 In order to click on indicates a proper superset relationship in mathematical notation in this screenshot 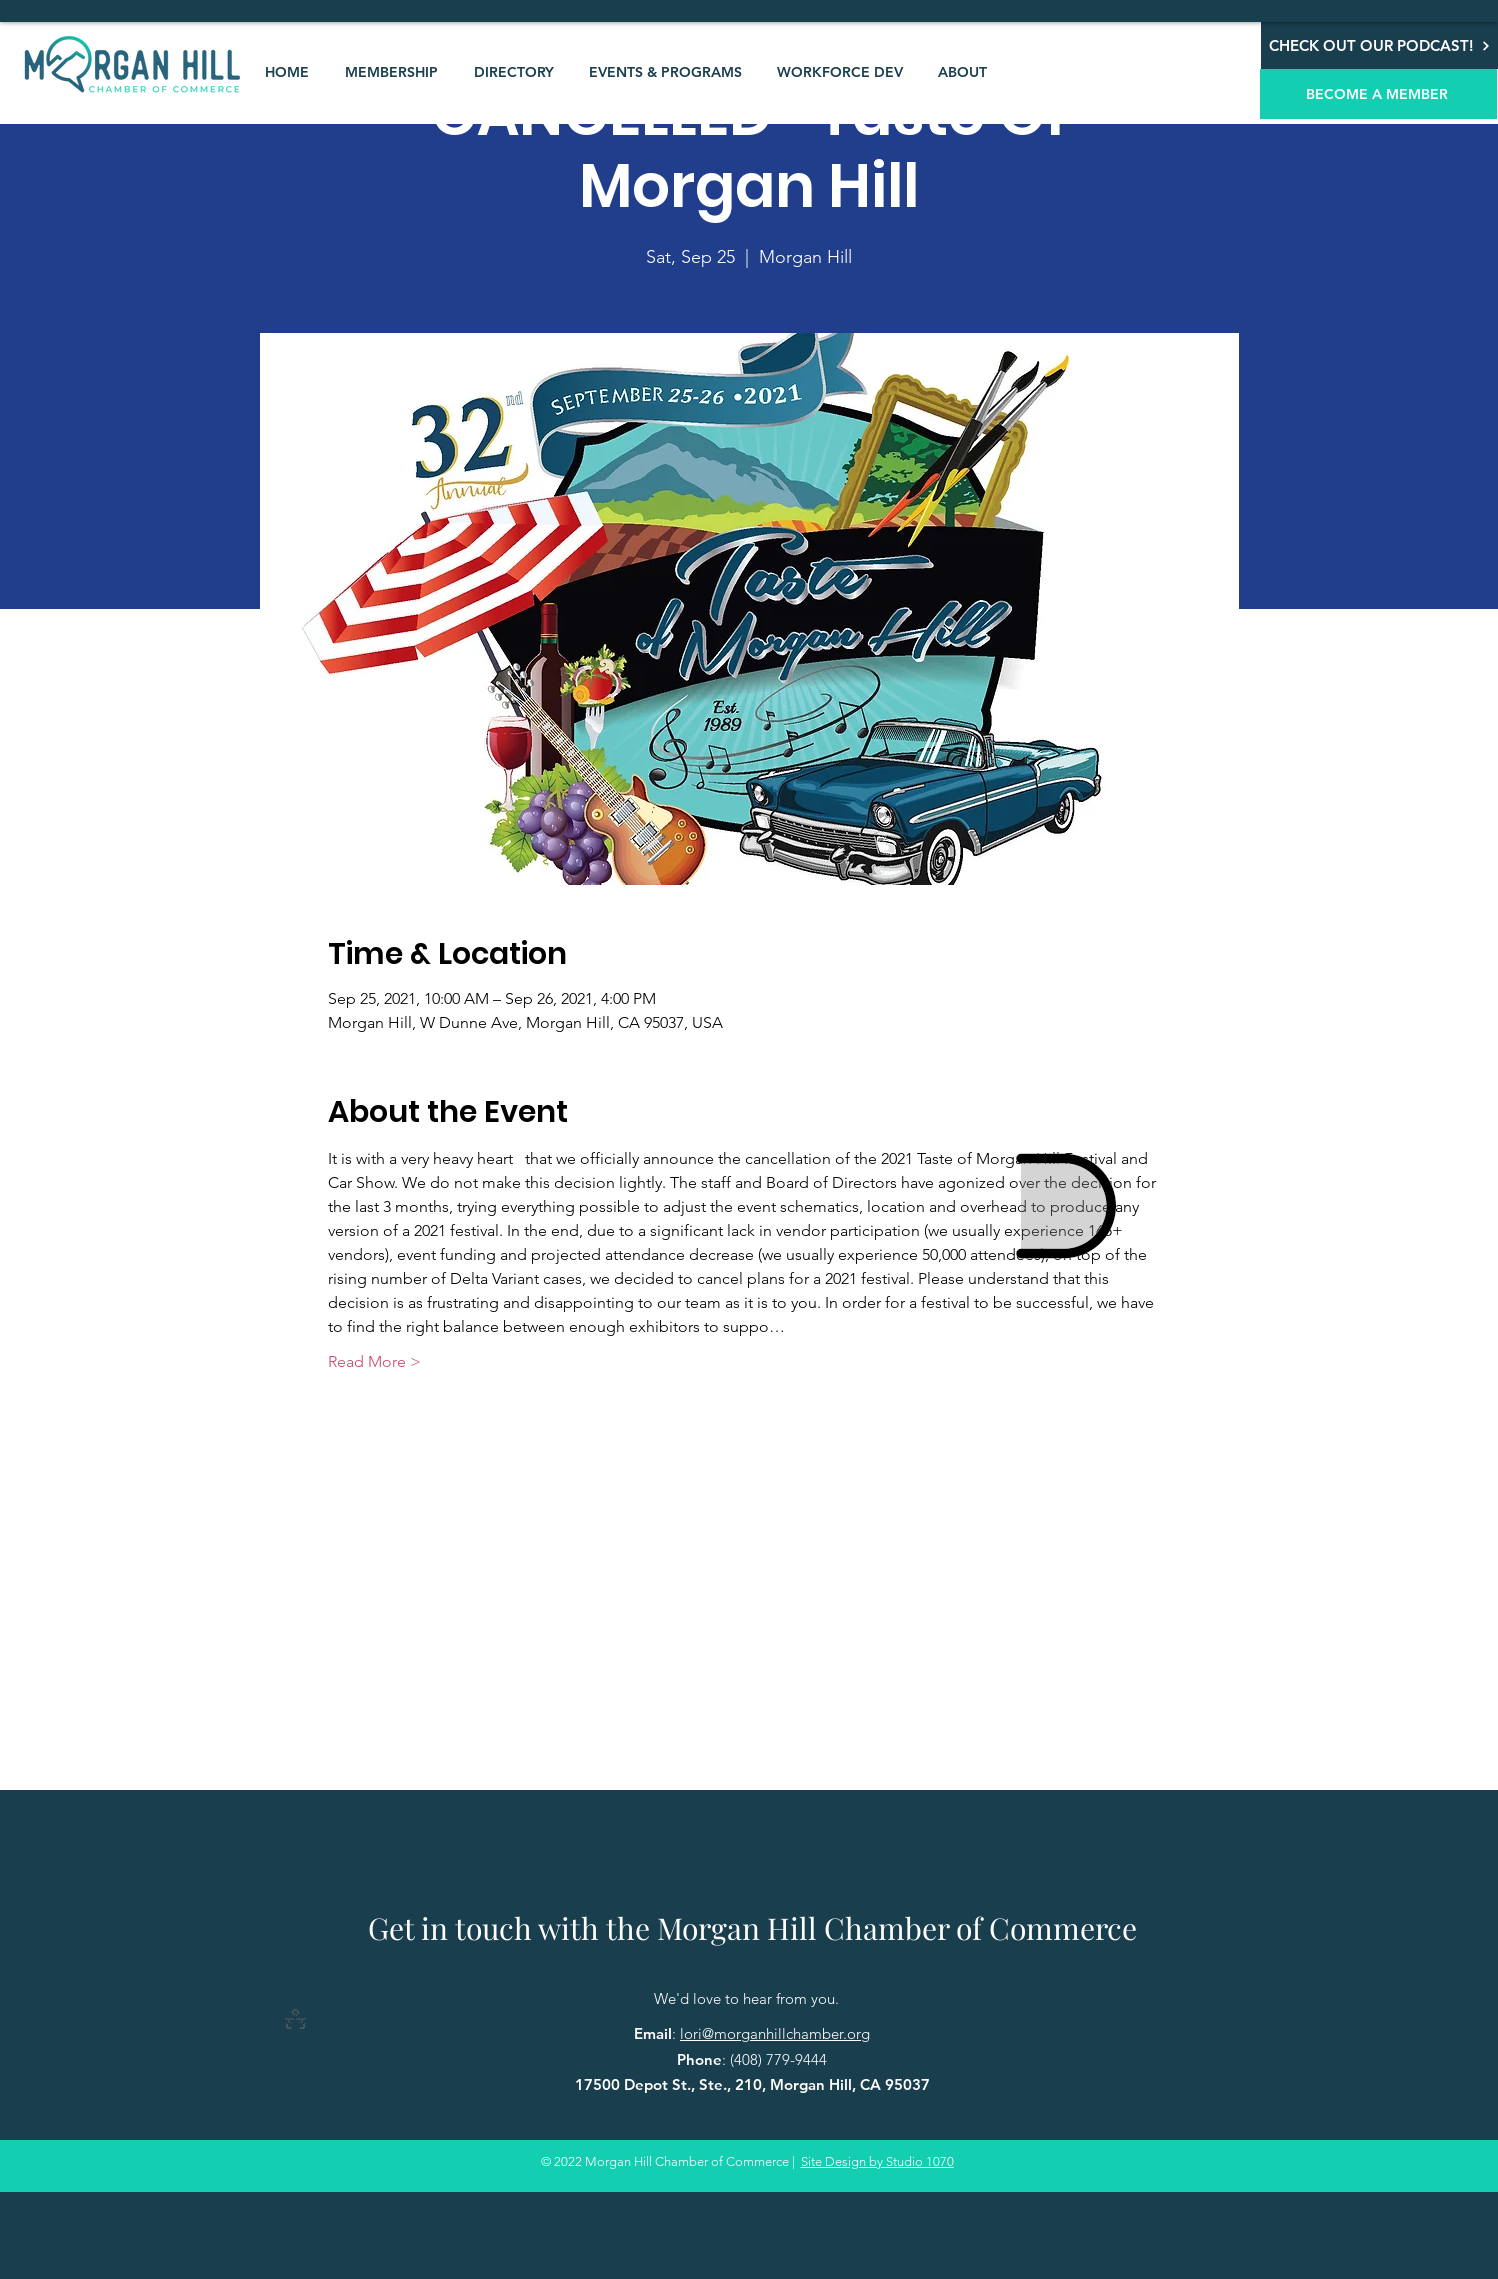, I will do `click(1059, 1206)`.